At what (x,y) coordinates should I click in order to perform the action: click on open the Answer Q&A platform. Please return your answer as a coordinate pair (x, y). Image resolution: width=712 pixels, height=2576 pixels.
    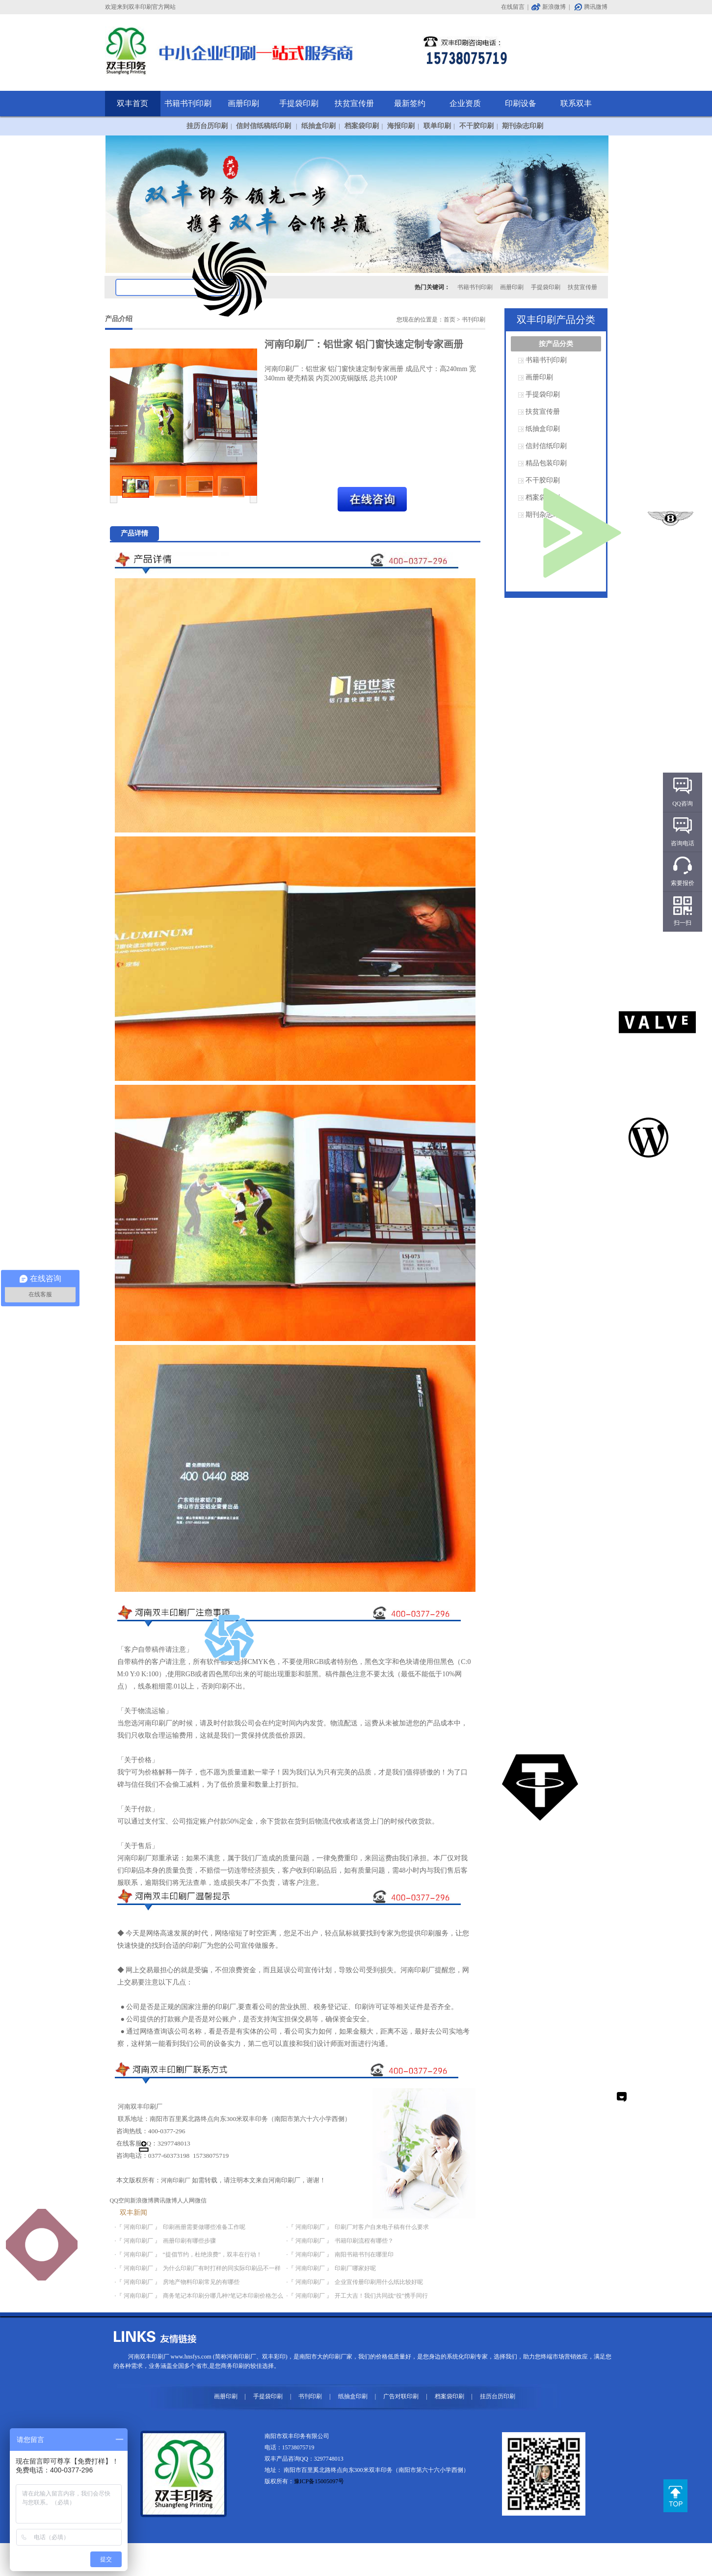
    Looking at the image, I should click on (622, 2097).